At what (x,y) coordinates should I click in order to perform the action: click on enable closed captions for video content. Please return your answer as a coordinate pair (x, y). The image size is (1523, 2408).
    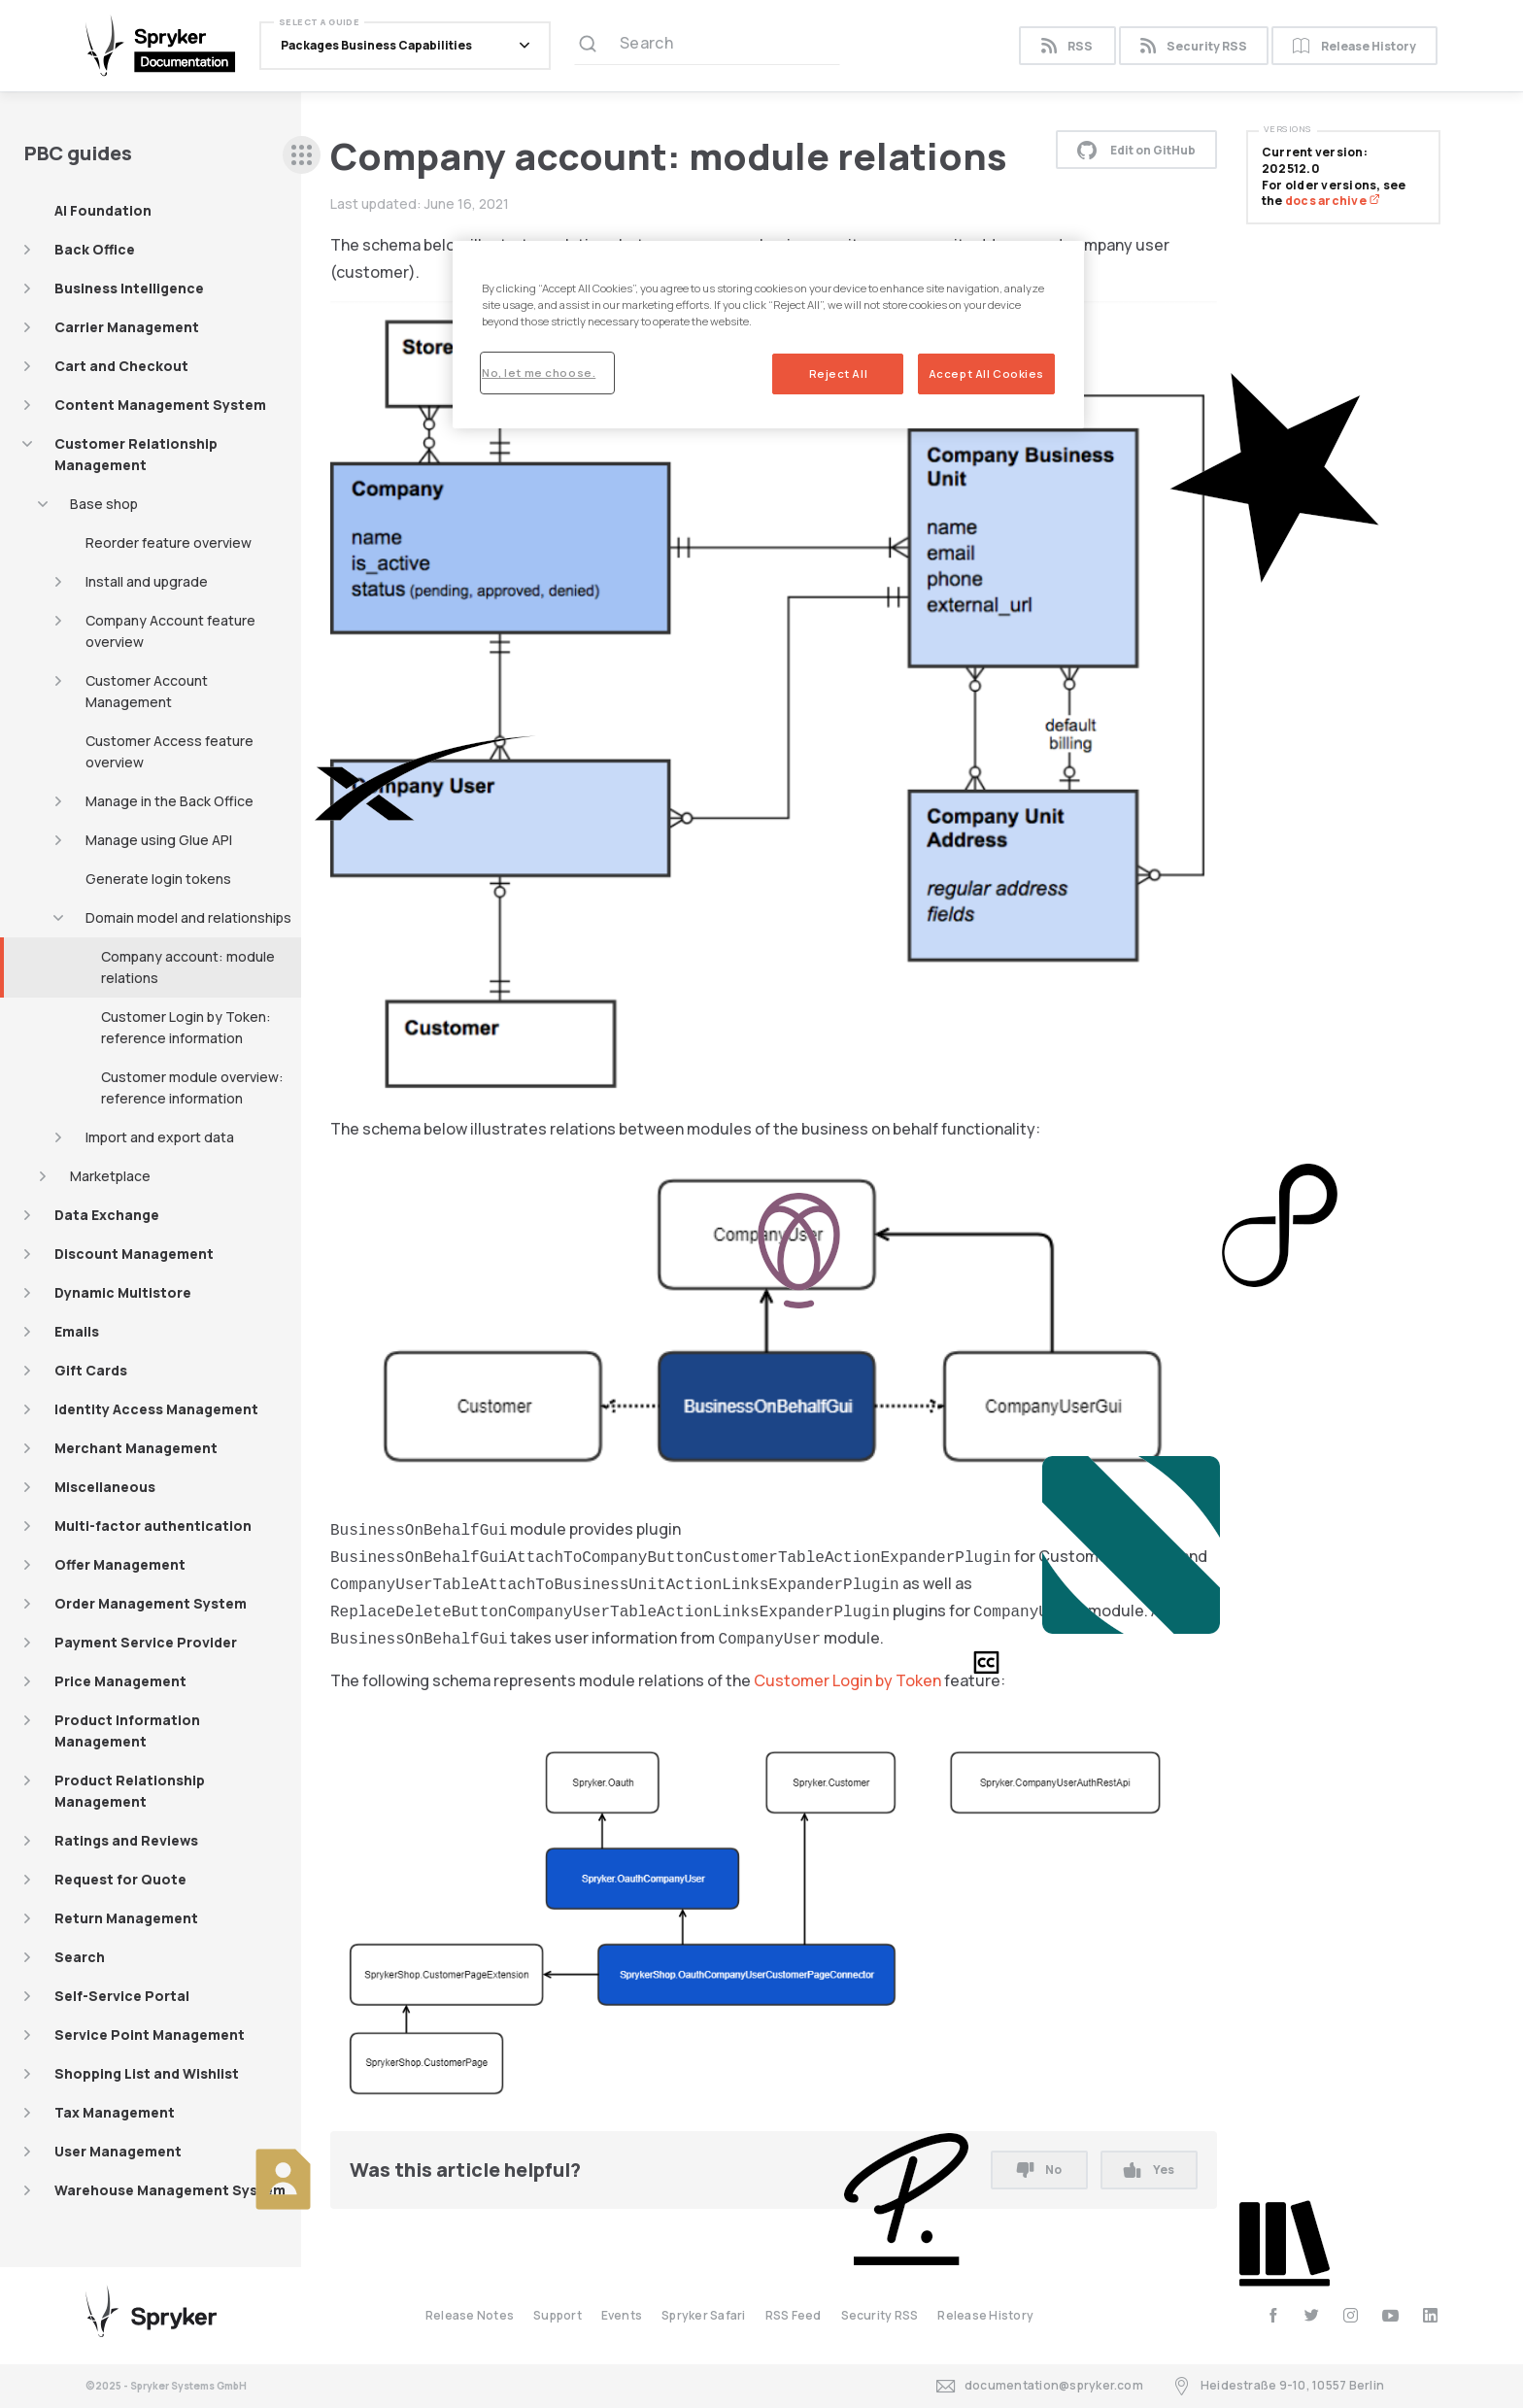
    Looking at the image, I should click on (986, 1662).